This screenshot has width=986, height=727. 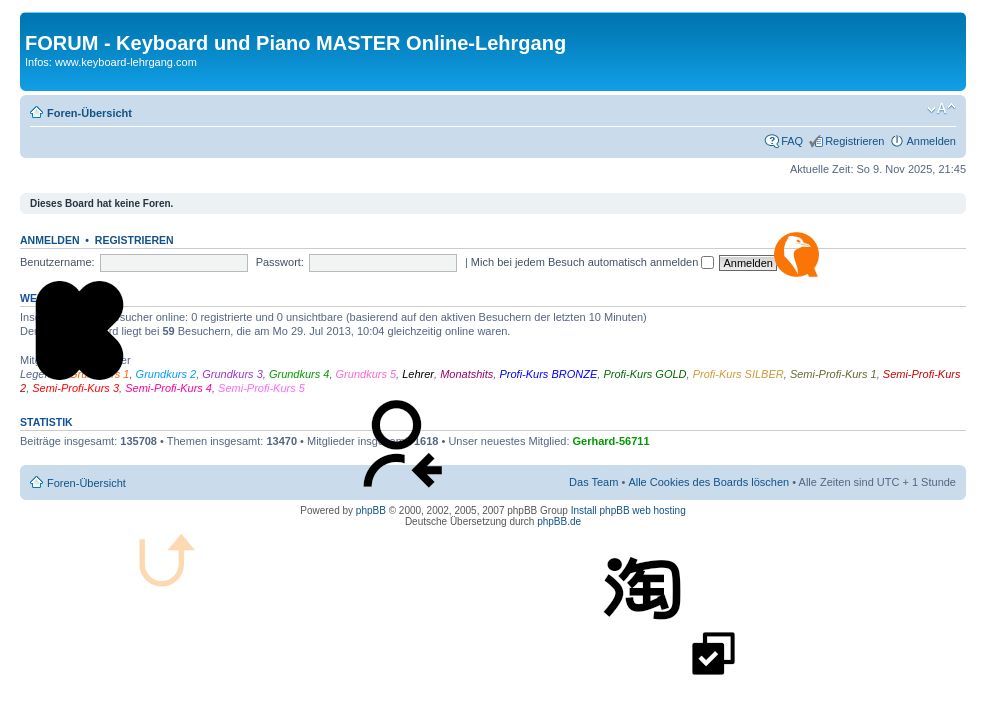 I want to click on QEMU virtualization software logo, so click(x=796, y=254).